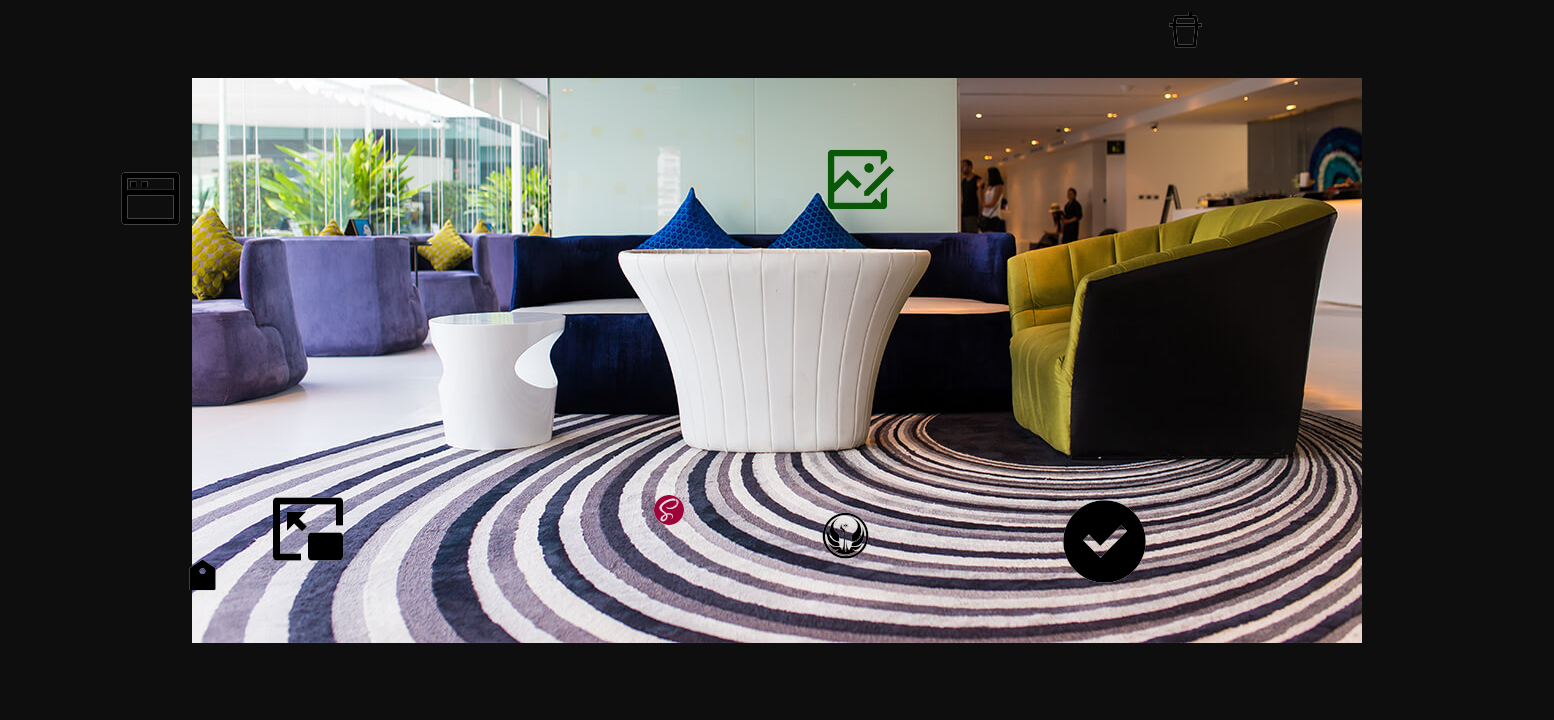 The image size is (1554, 720). I want to click on open a new browser window, so click(150, 198).